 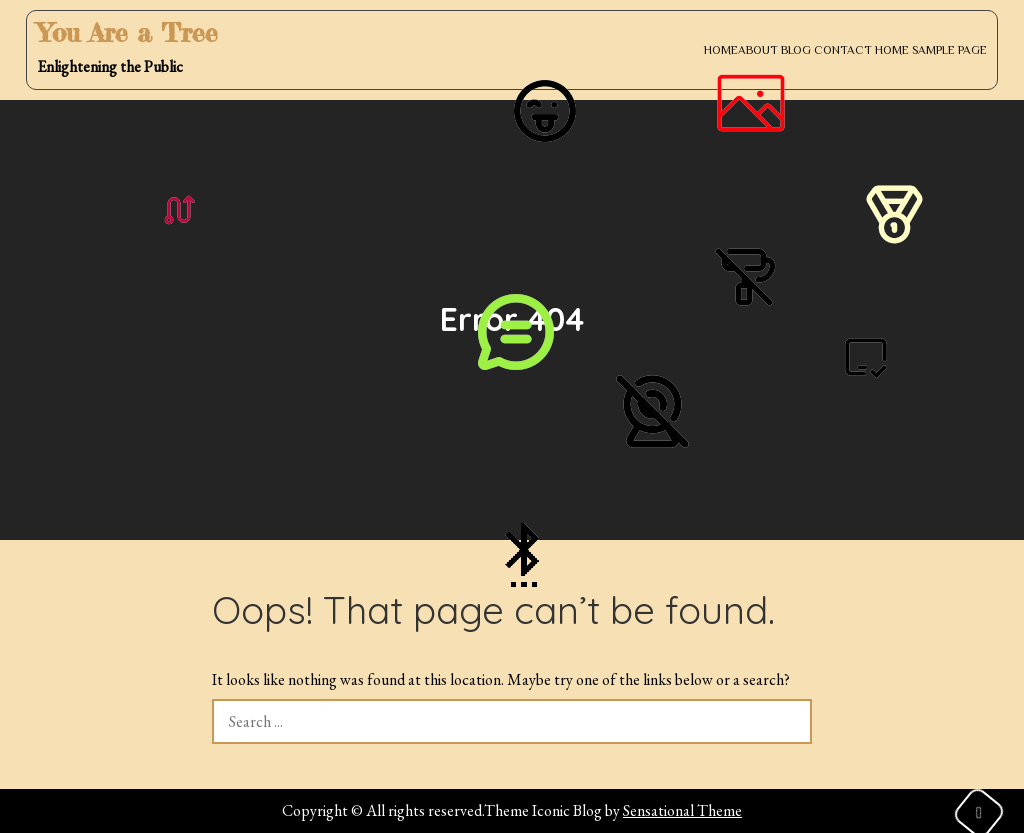 I want to click on view image or photo, so click(x=751, y=103).